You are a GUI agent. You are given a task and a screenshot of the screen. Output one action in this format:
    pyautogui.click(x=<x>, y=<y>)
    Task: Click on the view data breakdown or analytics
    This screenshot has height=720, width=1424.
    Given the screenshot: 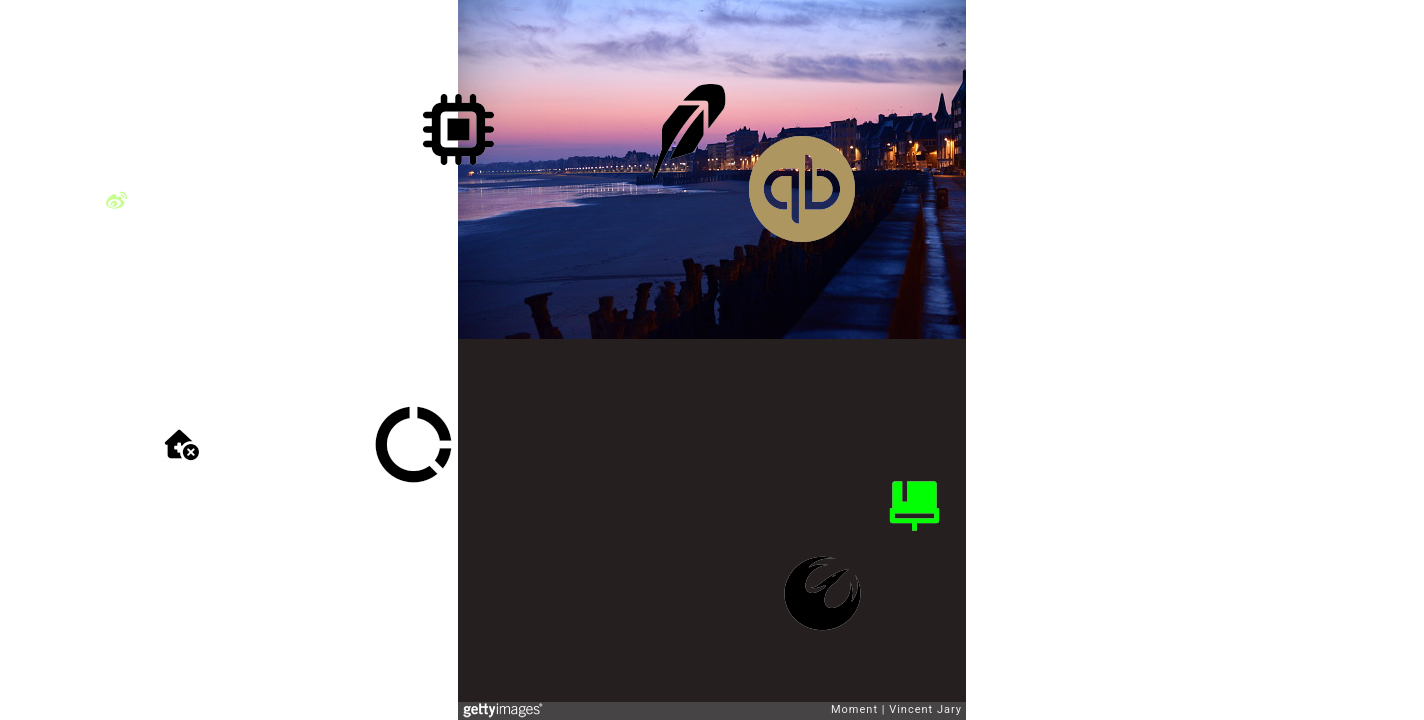 What is the action you would take?
    pyautogui.click(x=413, y=444)
    